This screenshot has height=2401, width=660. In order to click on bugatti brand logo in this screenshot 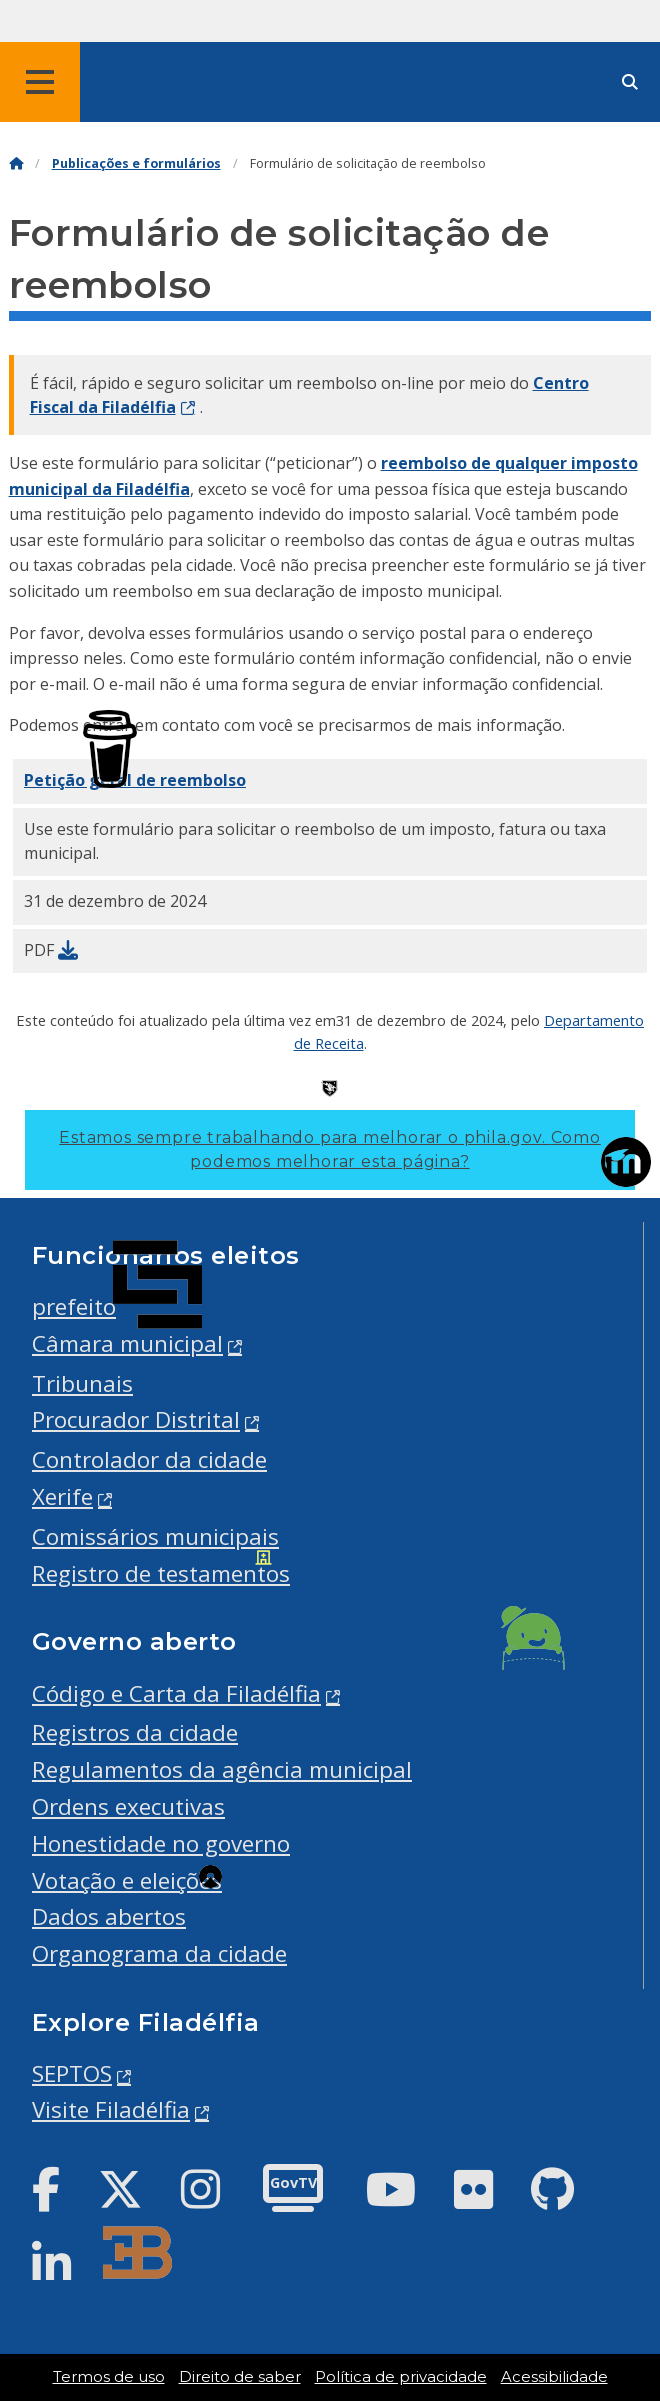, I will do `click(137, 2252)`.